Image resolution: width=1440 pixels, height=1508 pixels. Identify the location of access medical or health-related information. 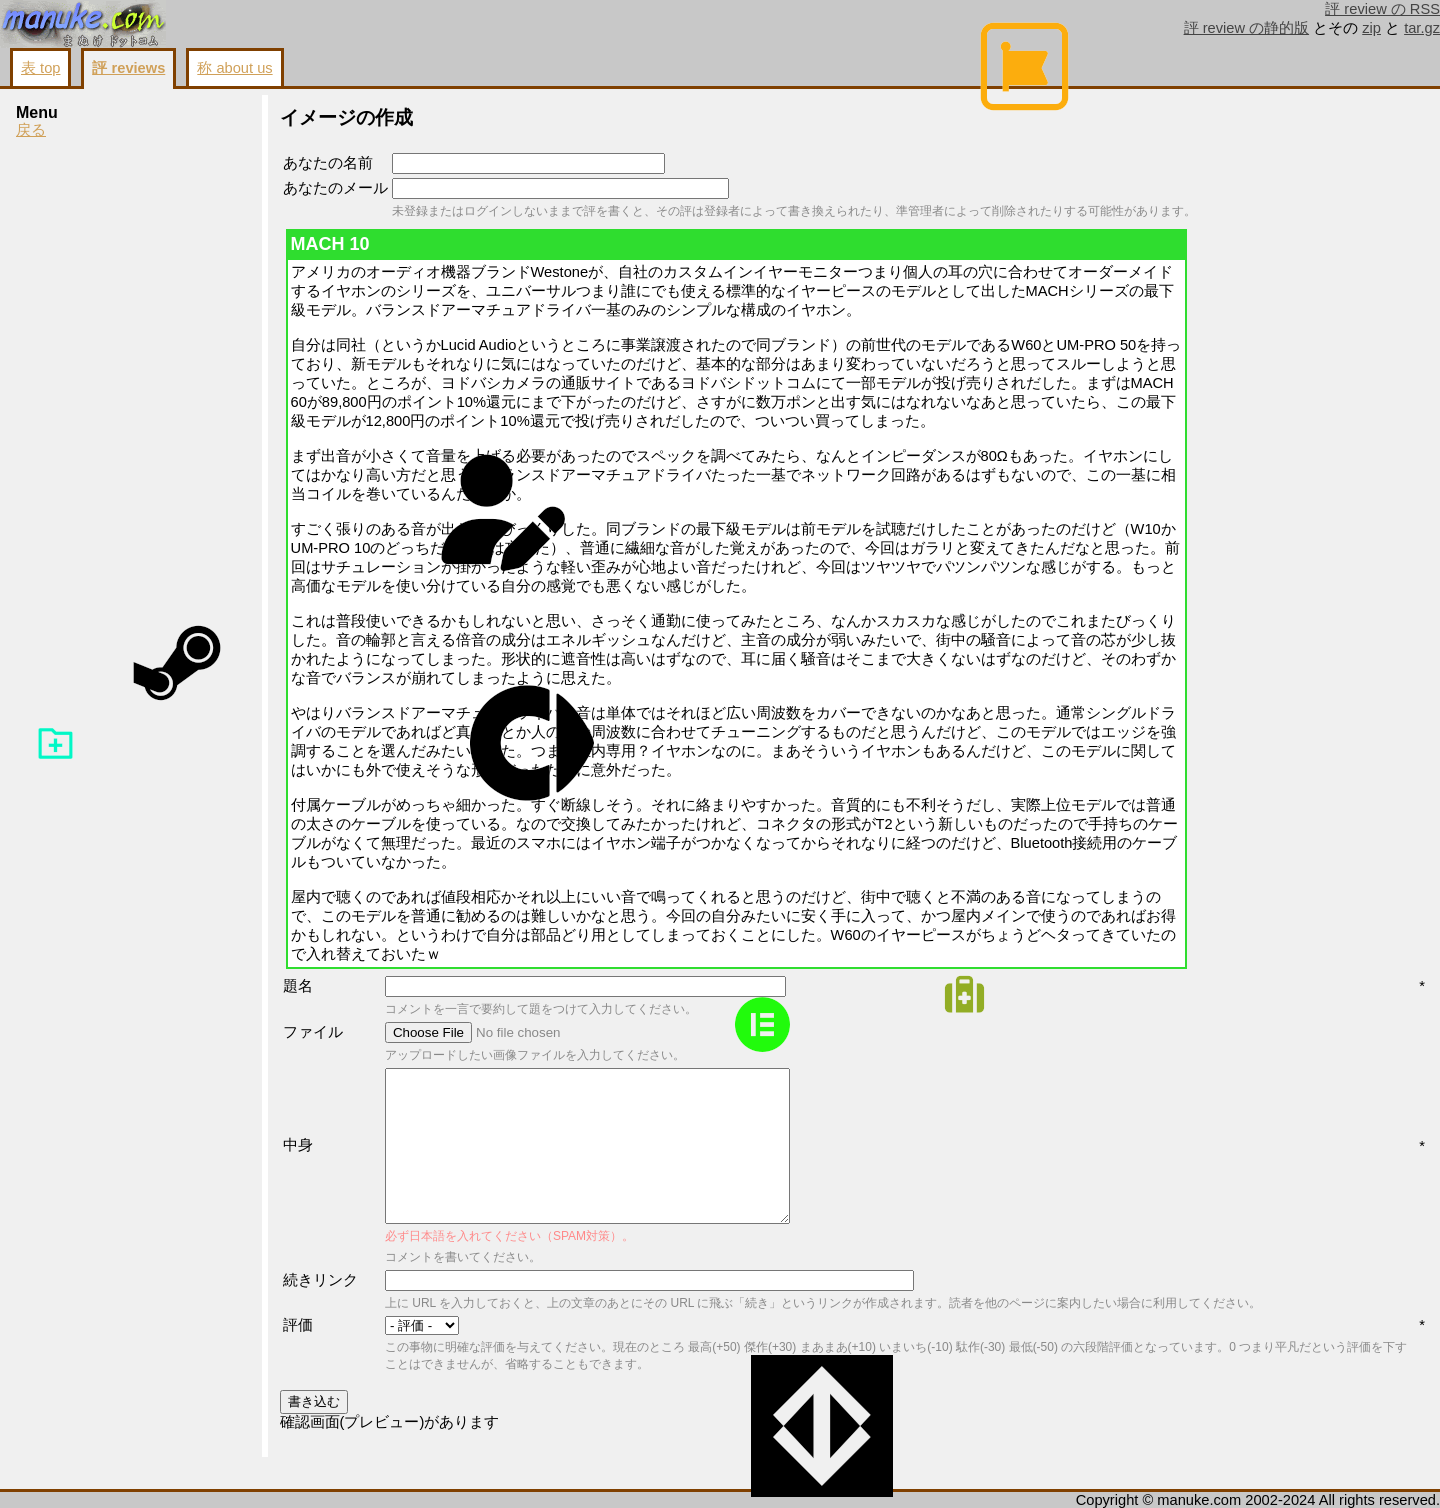
(964, 995).